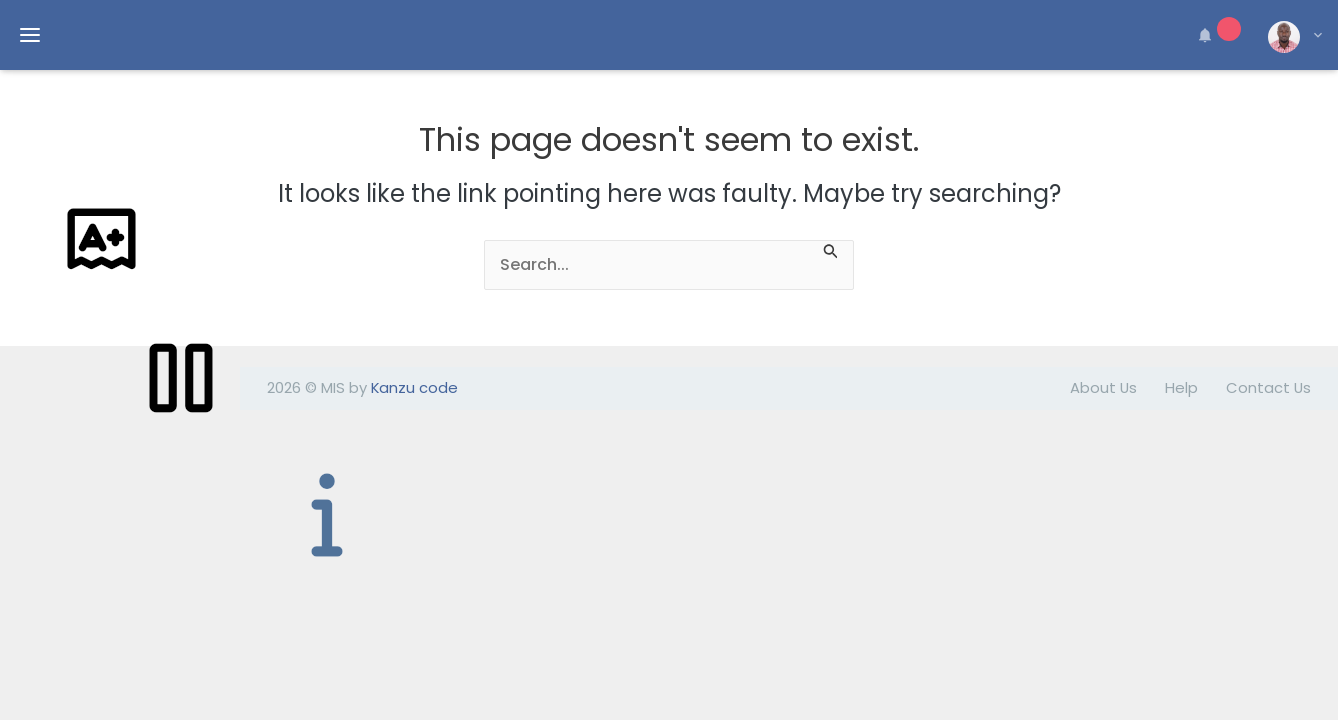 The image size is (1338, 720). Describe the element at coordinates (101, 237) in the screenshot. I see `view exam or test results` at that location.